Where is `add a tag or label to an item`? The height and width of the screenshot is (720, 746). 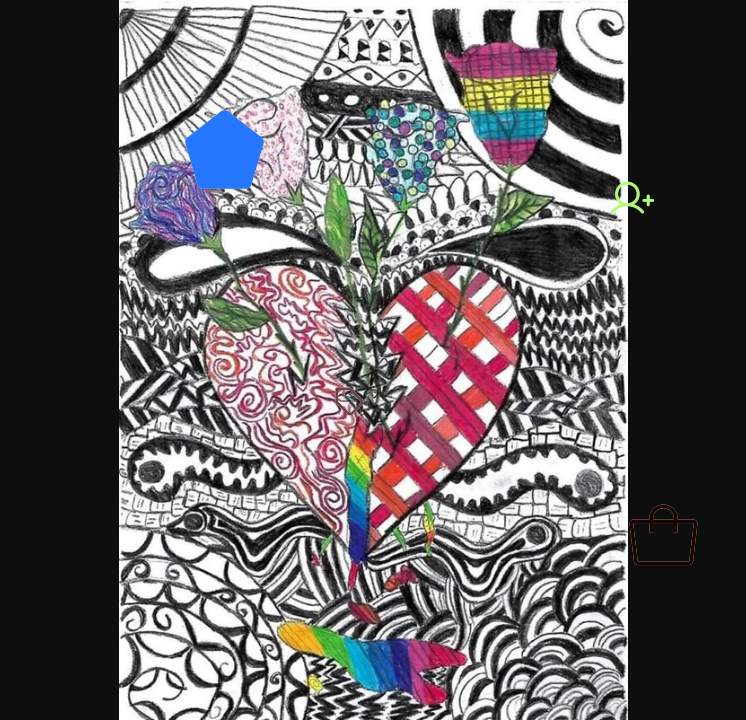 add a tag or label to an item is located at coordinates (350, 402).